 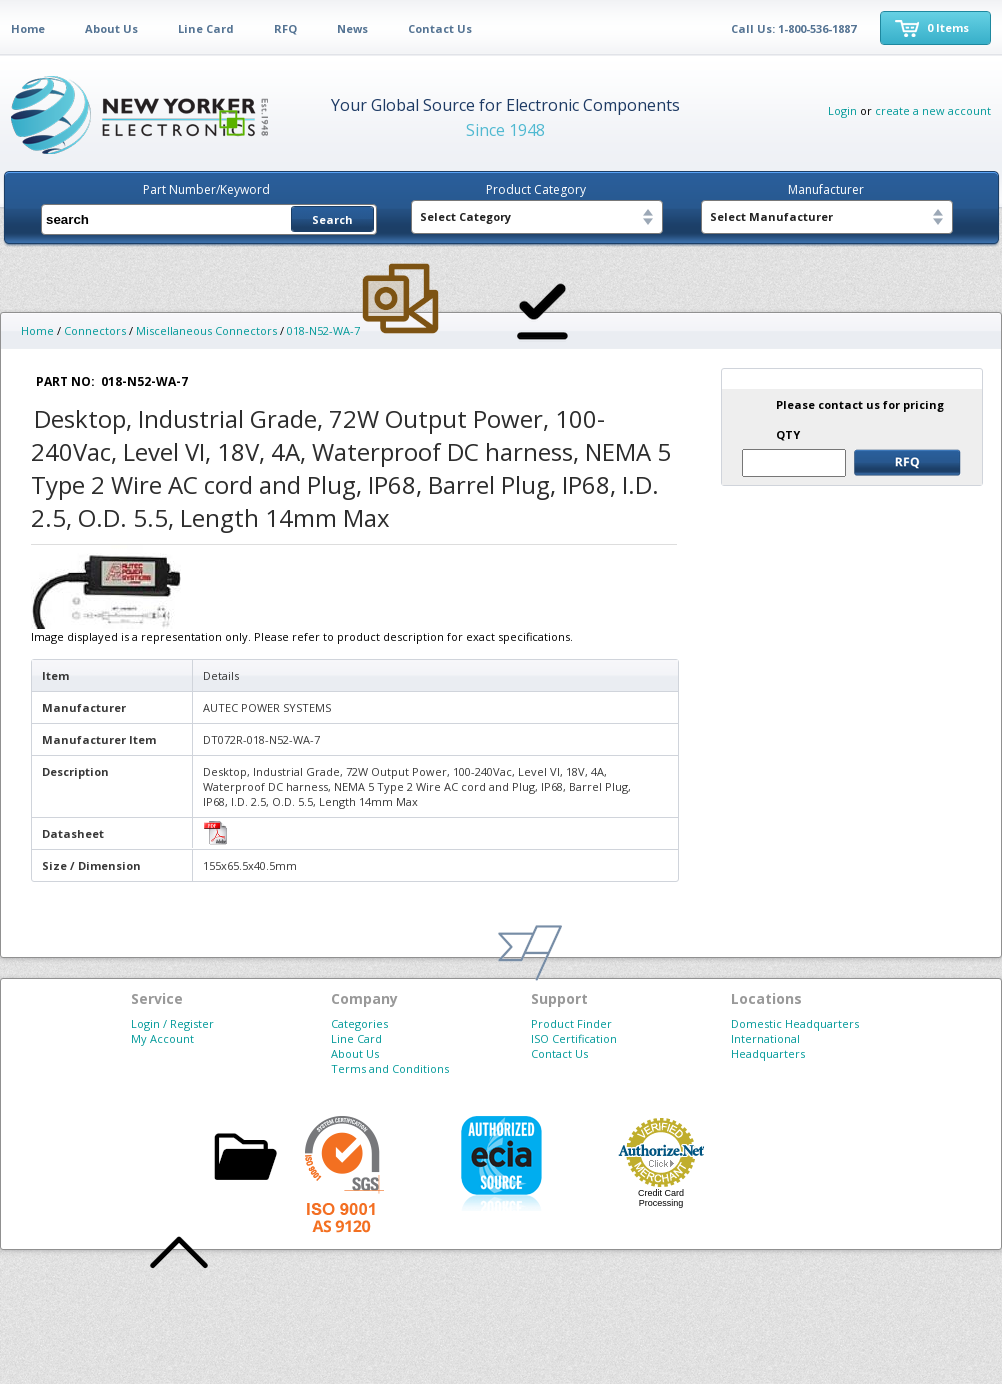 I want to click on combine or merge selected layers, so click(x=232, y=123).